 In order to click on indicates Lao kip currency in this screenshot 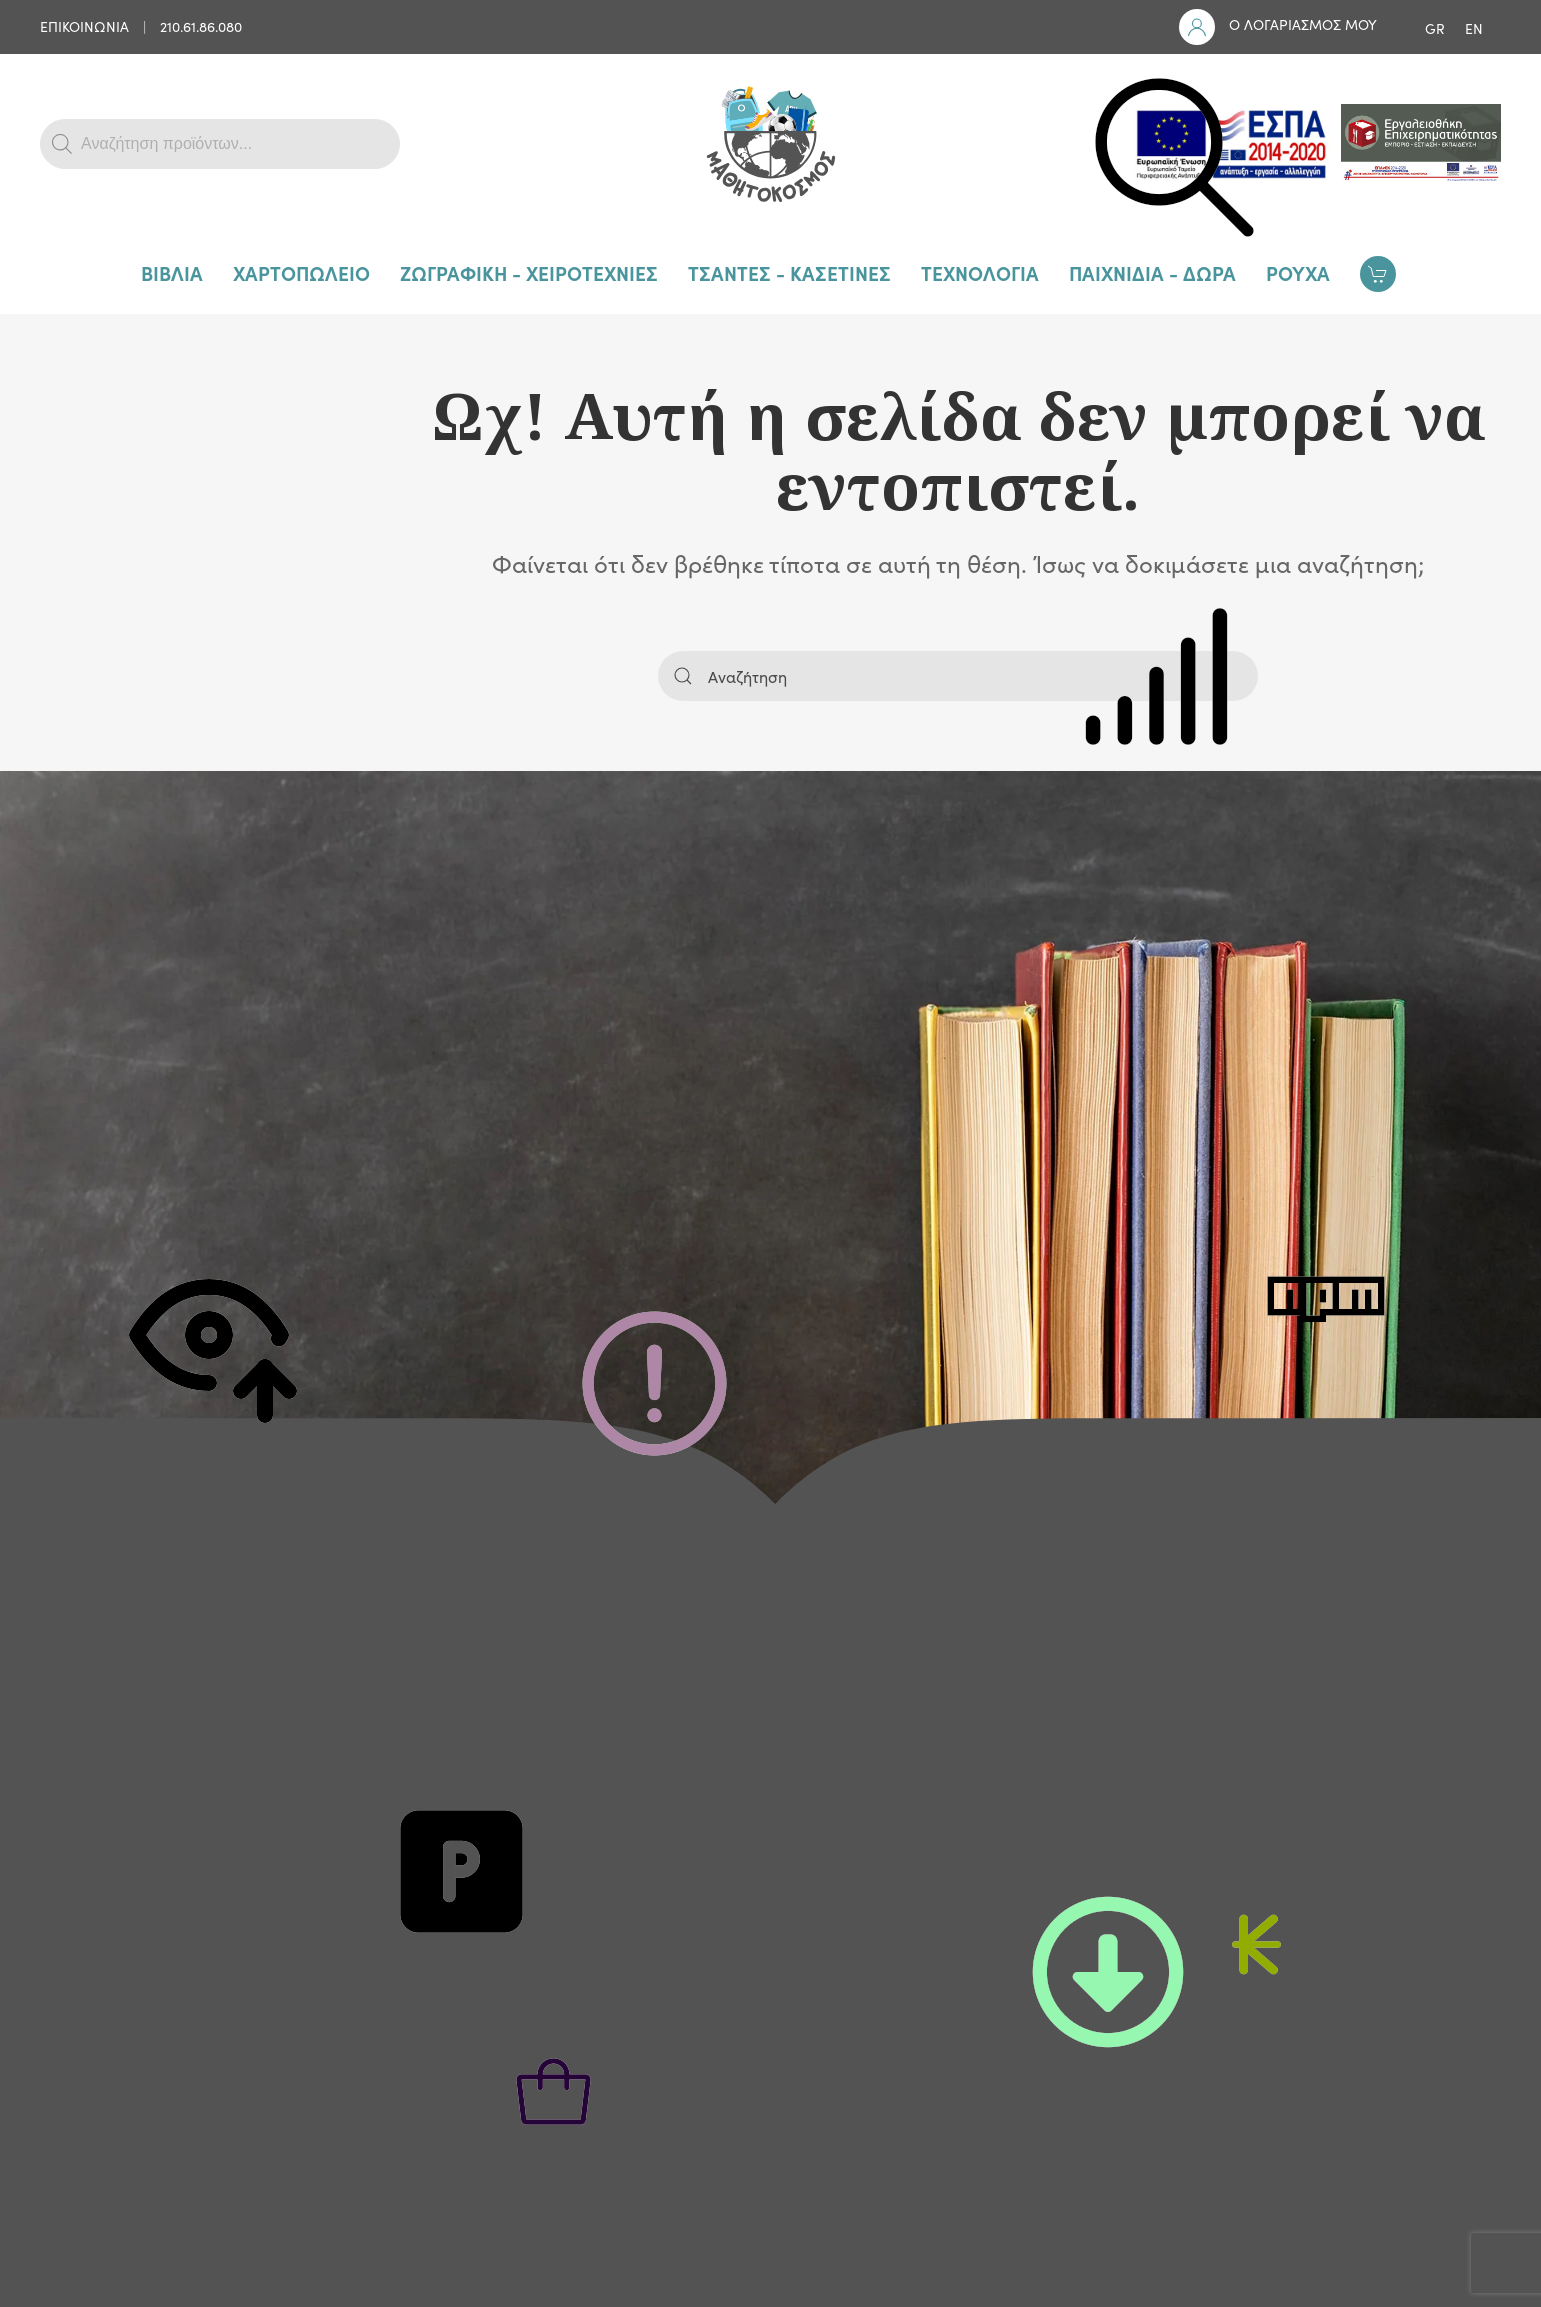, I will do `click(1256, 1944)`.